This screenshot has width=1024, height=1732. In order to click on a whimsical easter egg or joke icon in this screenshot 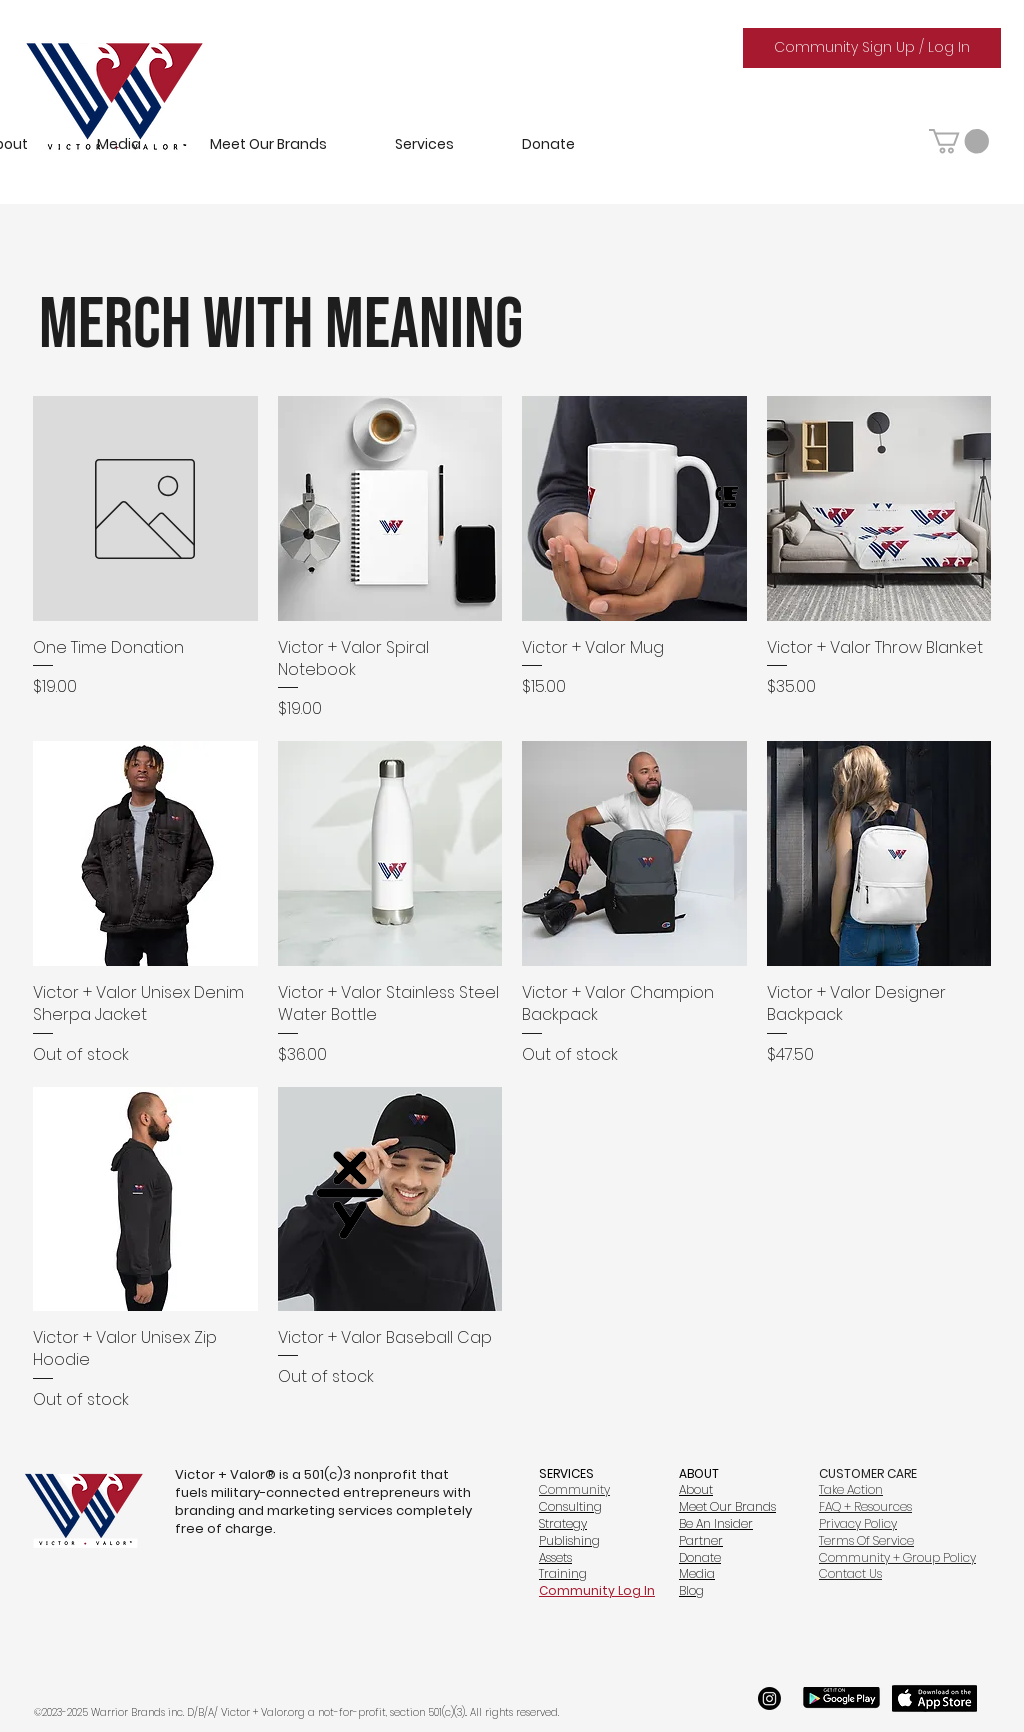, I will do `click(727, 497)`.